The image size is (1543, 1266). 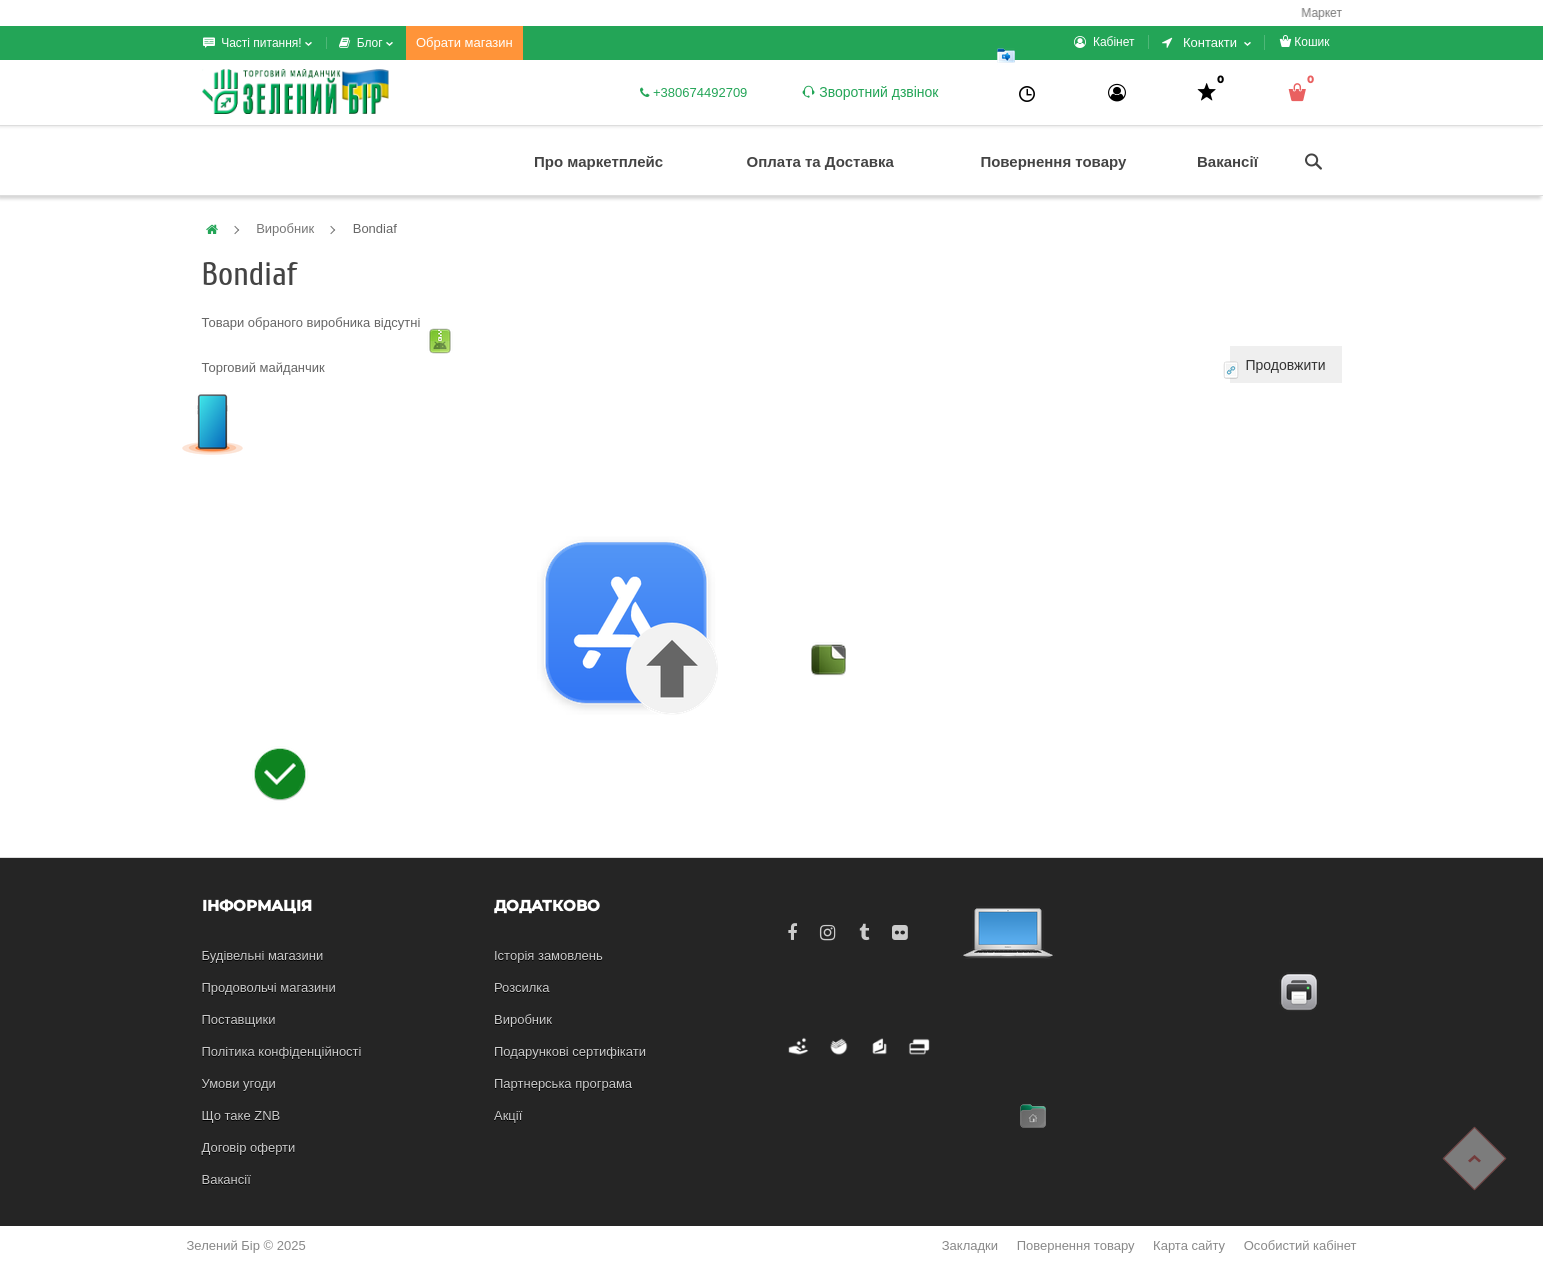 I want to click on a windows internet shortcut file, so click(x=1231, y=370).